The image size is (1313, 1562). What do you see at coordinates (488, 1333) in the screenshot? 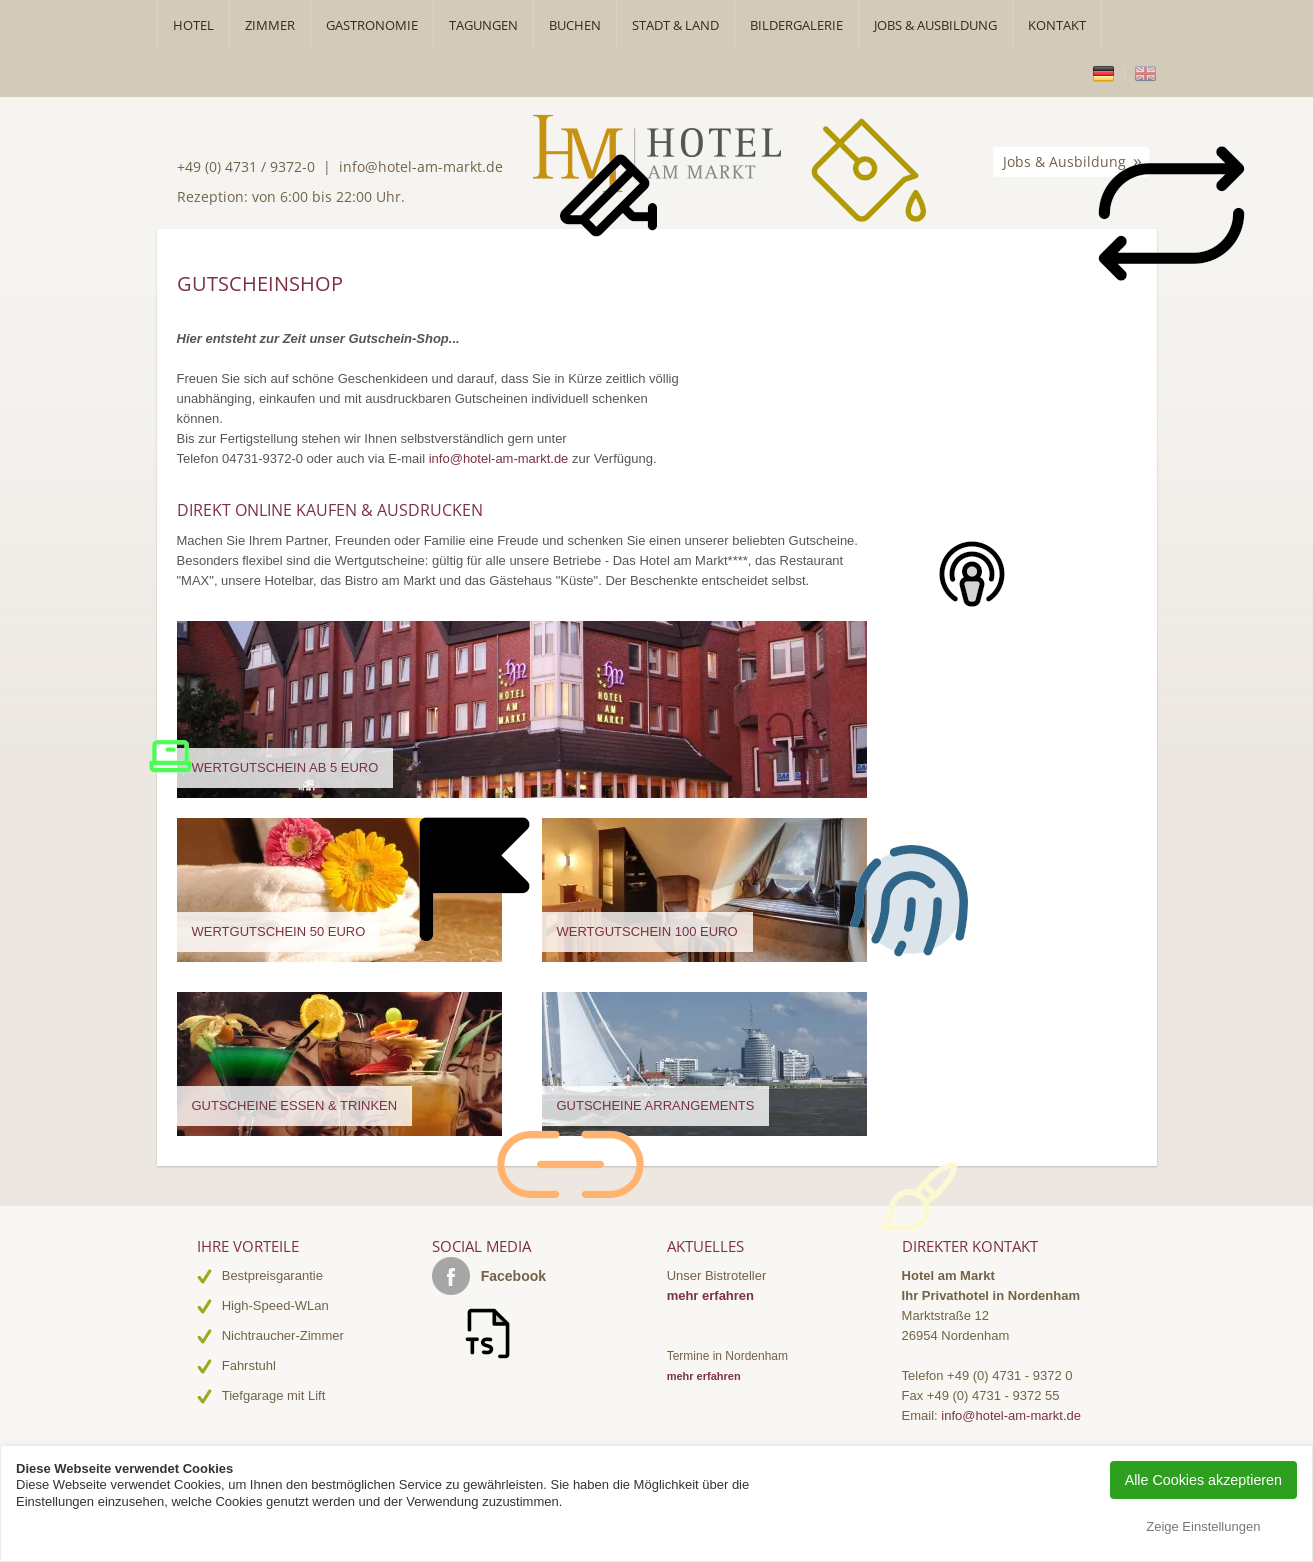
I see `typescript source file` at bounding box center [488, 1333].